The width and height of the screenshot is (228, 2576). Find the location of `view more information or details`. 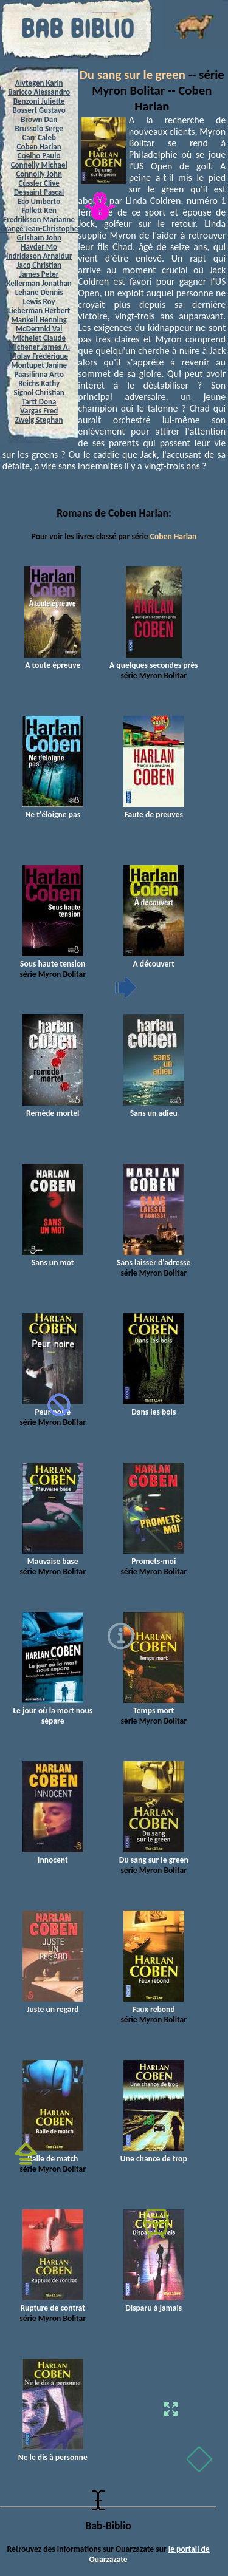

view more information or details is located at coordinates (121, 1636).